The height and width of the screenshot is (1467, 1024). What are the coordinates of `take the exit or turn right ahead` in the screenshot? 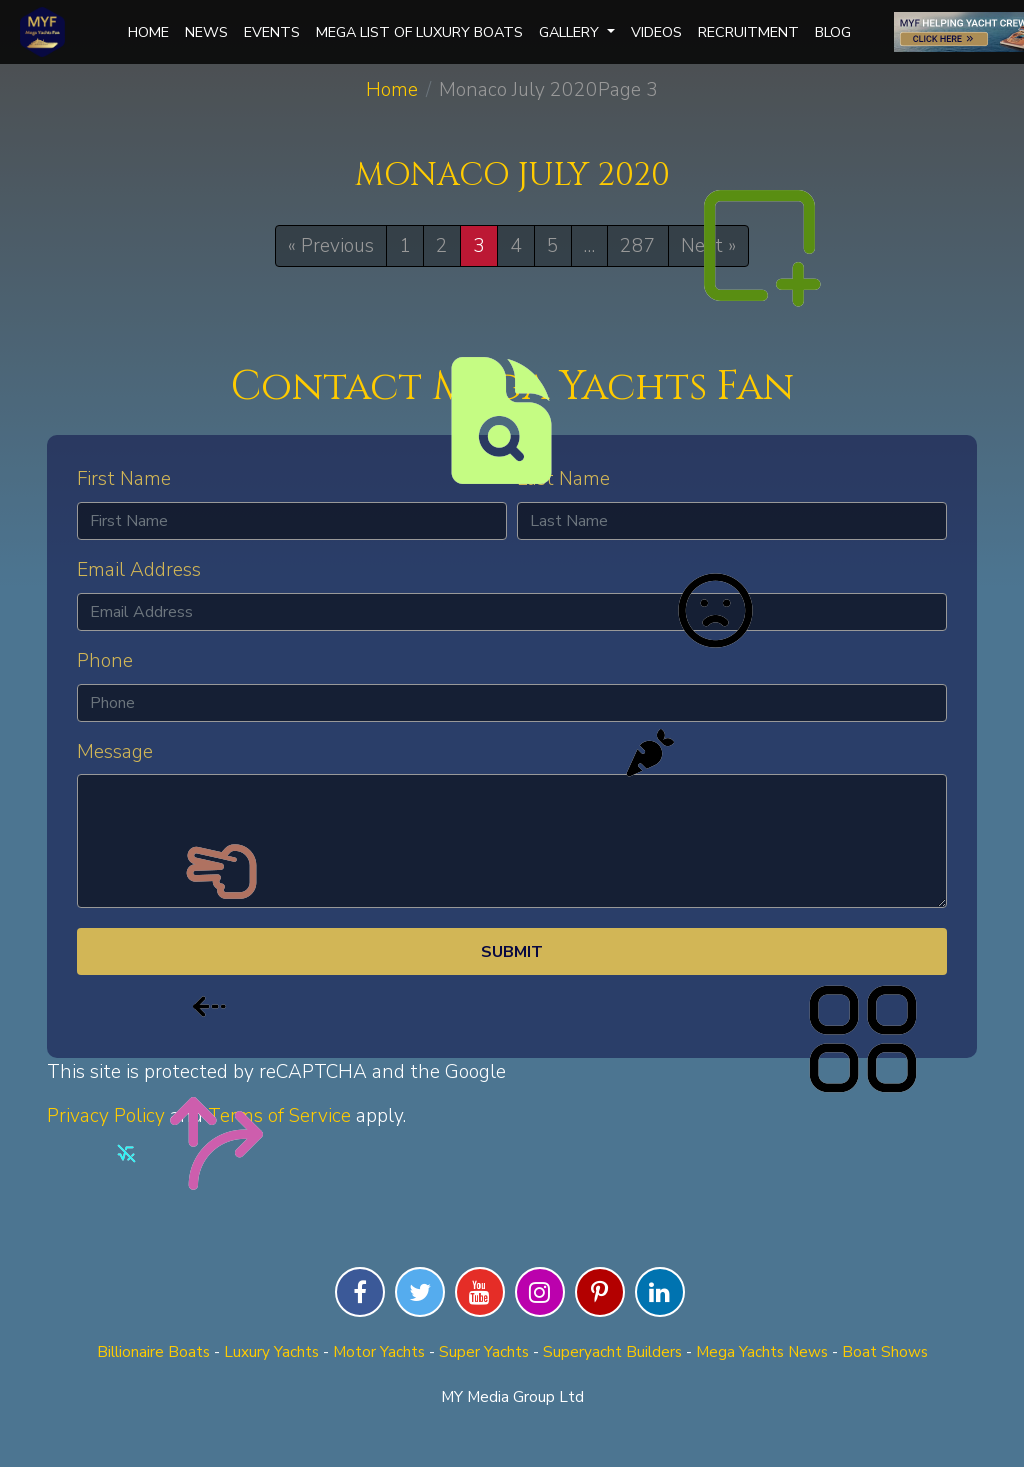 It's located at (216, 1143).